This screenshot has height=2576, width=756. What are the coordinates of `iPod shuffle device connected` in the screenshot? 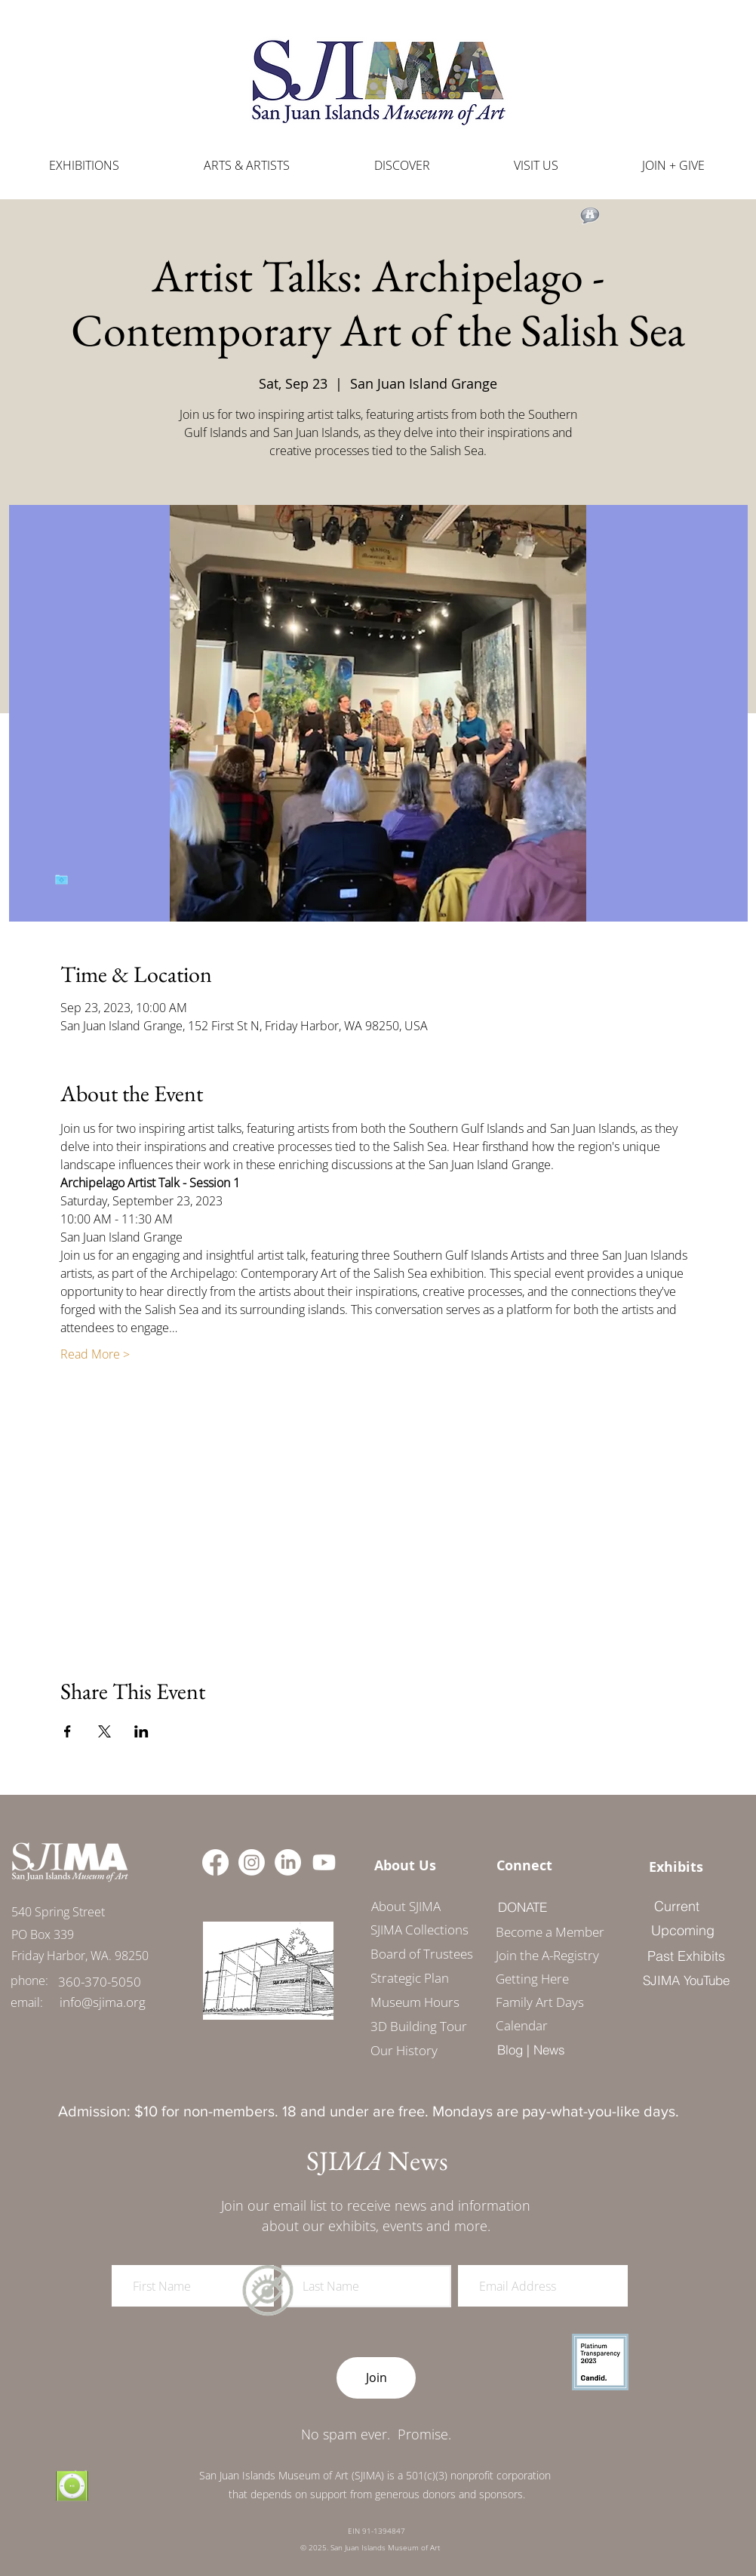 It's located at (72, 2485).